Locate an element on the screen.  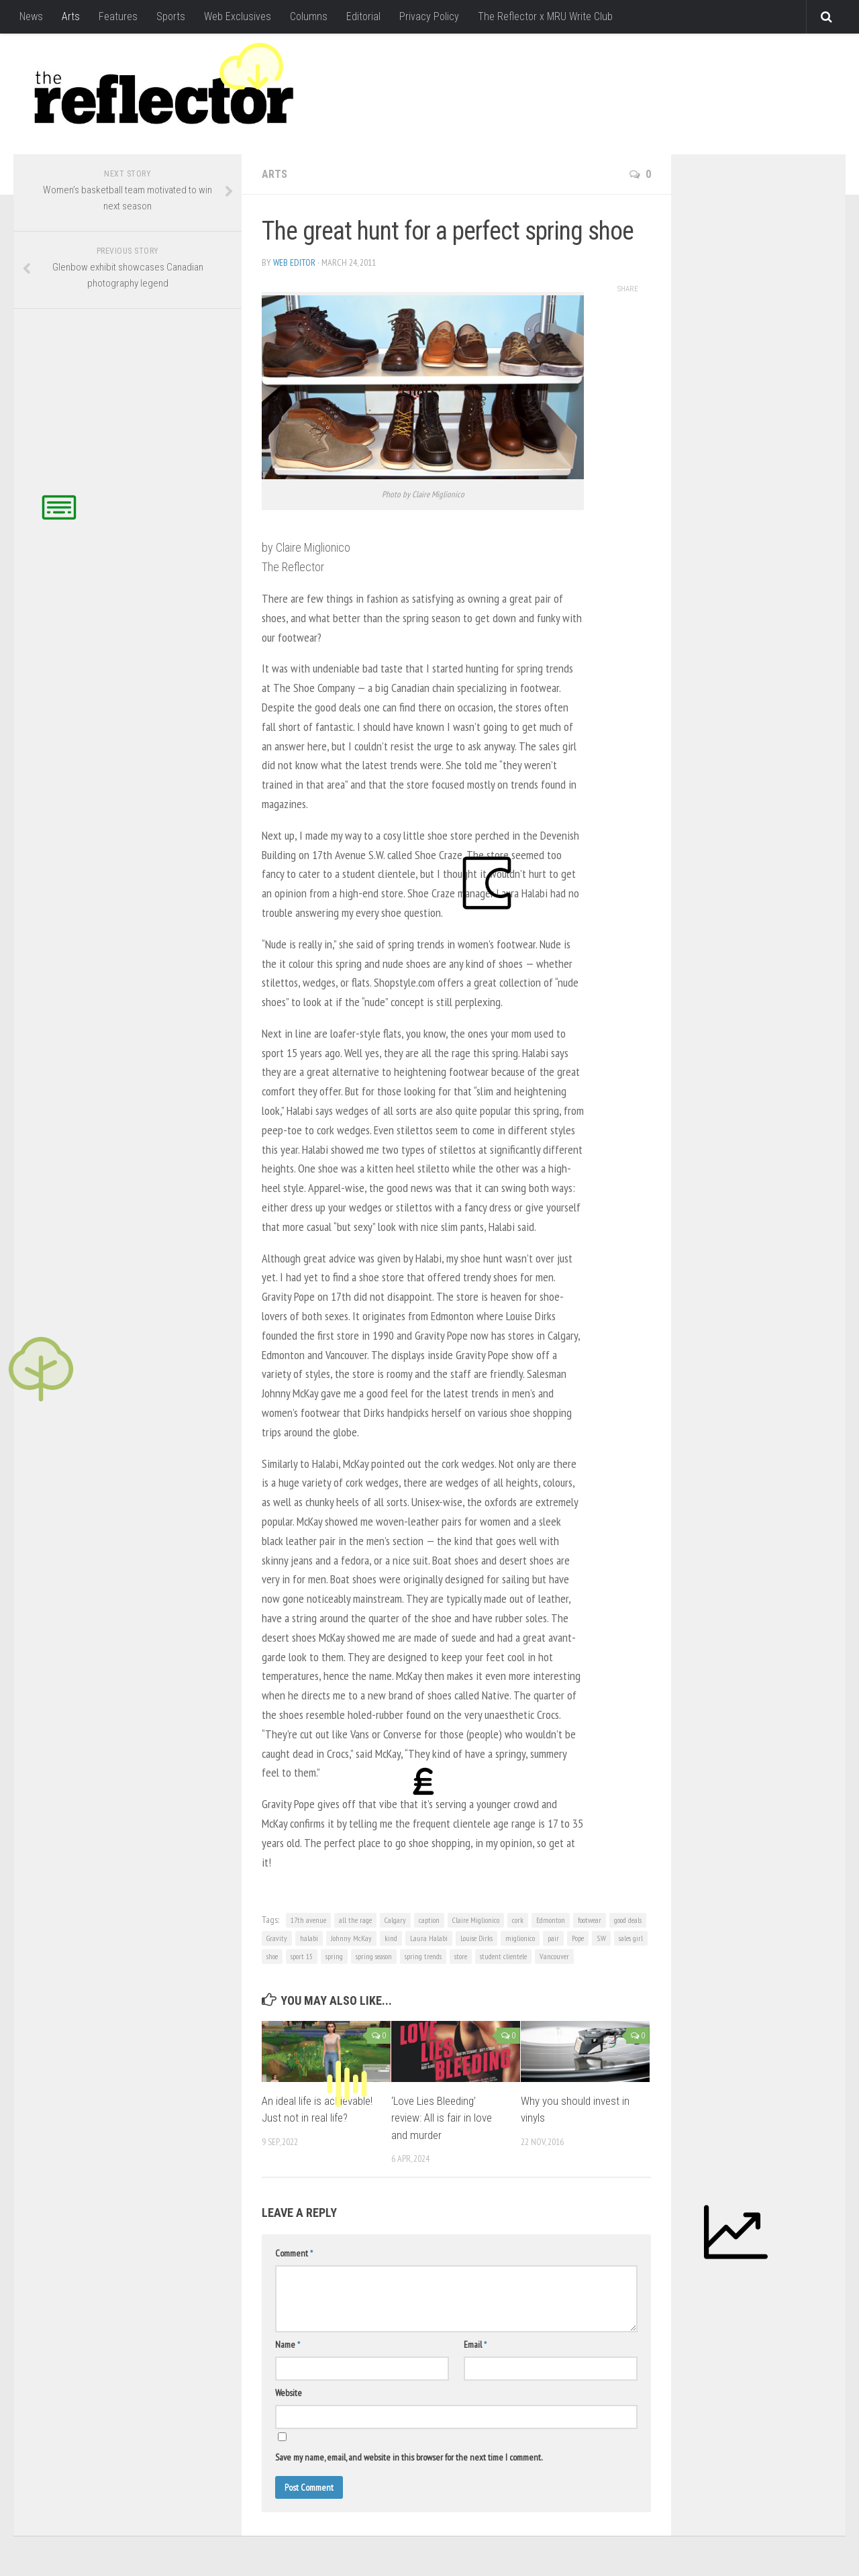
view audio waveform or sound visualization is located at coordinates (347, 2084).